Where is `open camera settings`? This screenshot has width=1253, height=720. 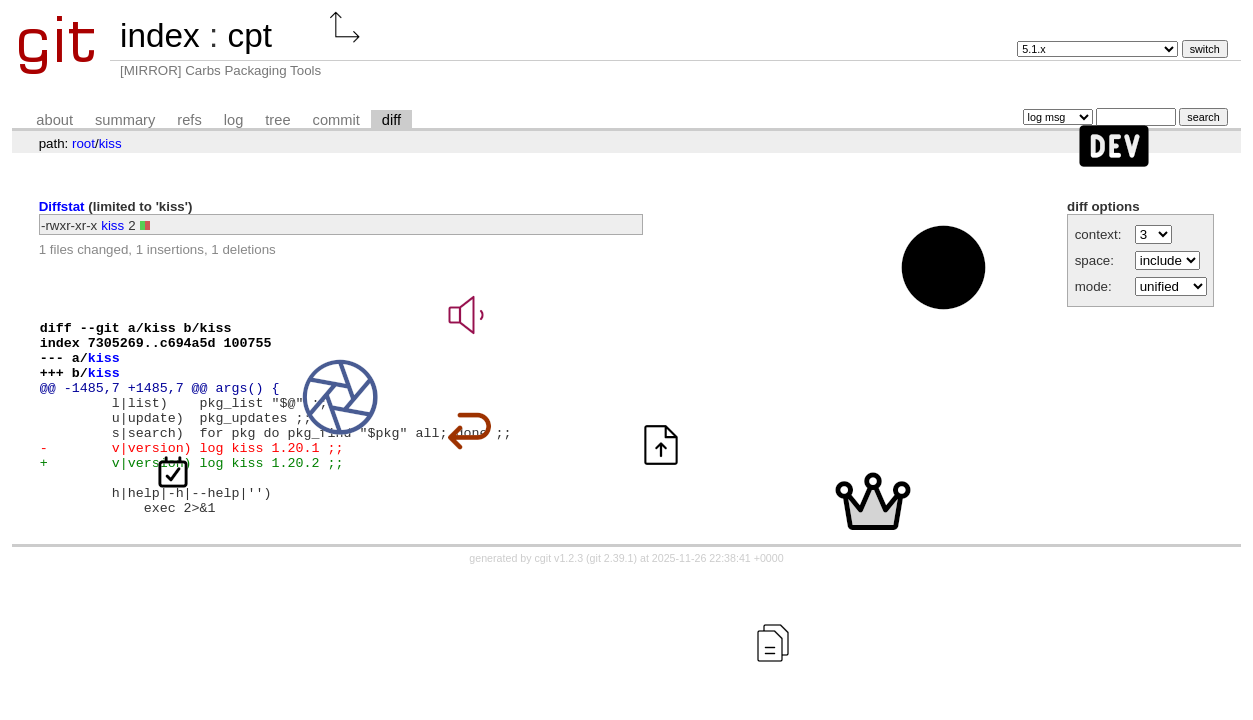
open camera settings is located at coordinates (340, 397).